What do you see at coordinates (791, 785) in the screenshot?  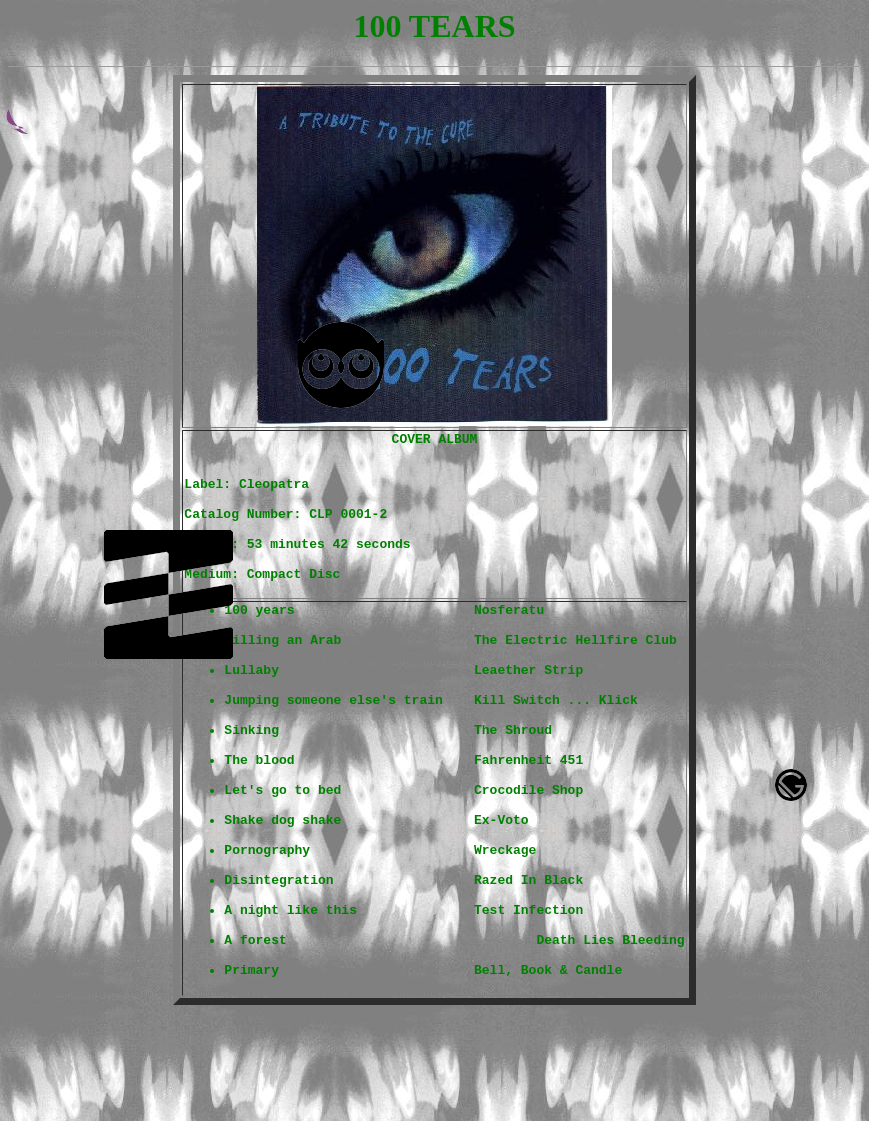 I see `Gatsby framework logo` at bounding box center [791, 785].